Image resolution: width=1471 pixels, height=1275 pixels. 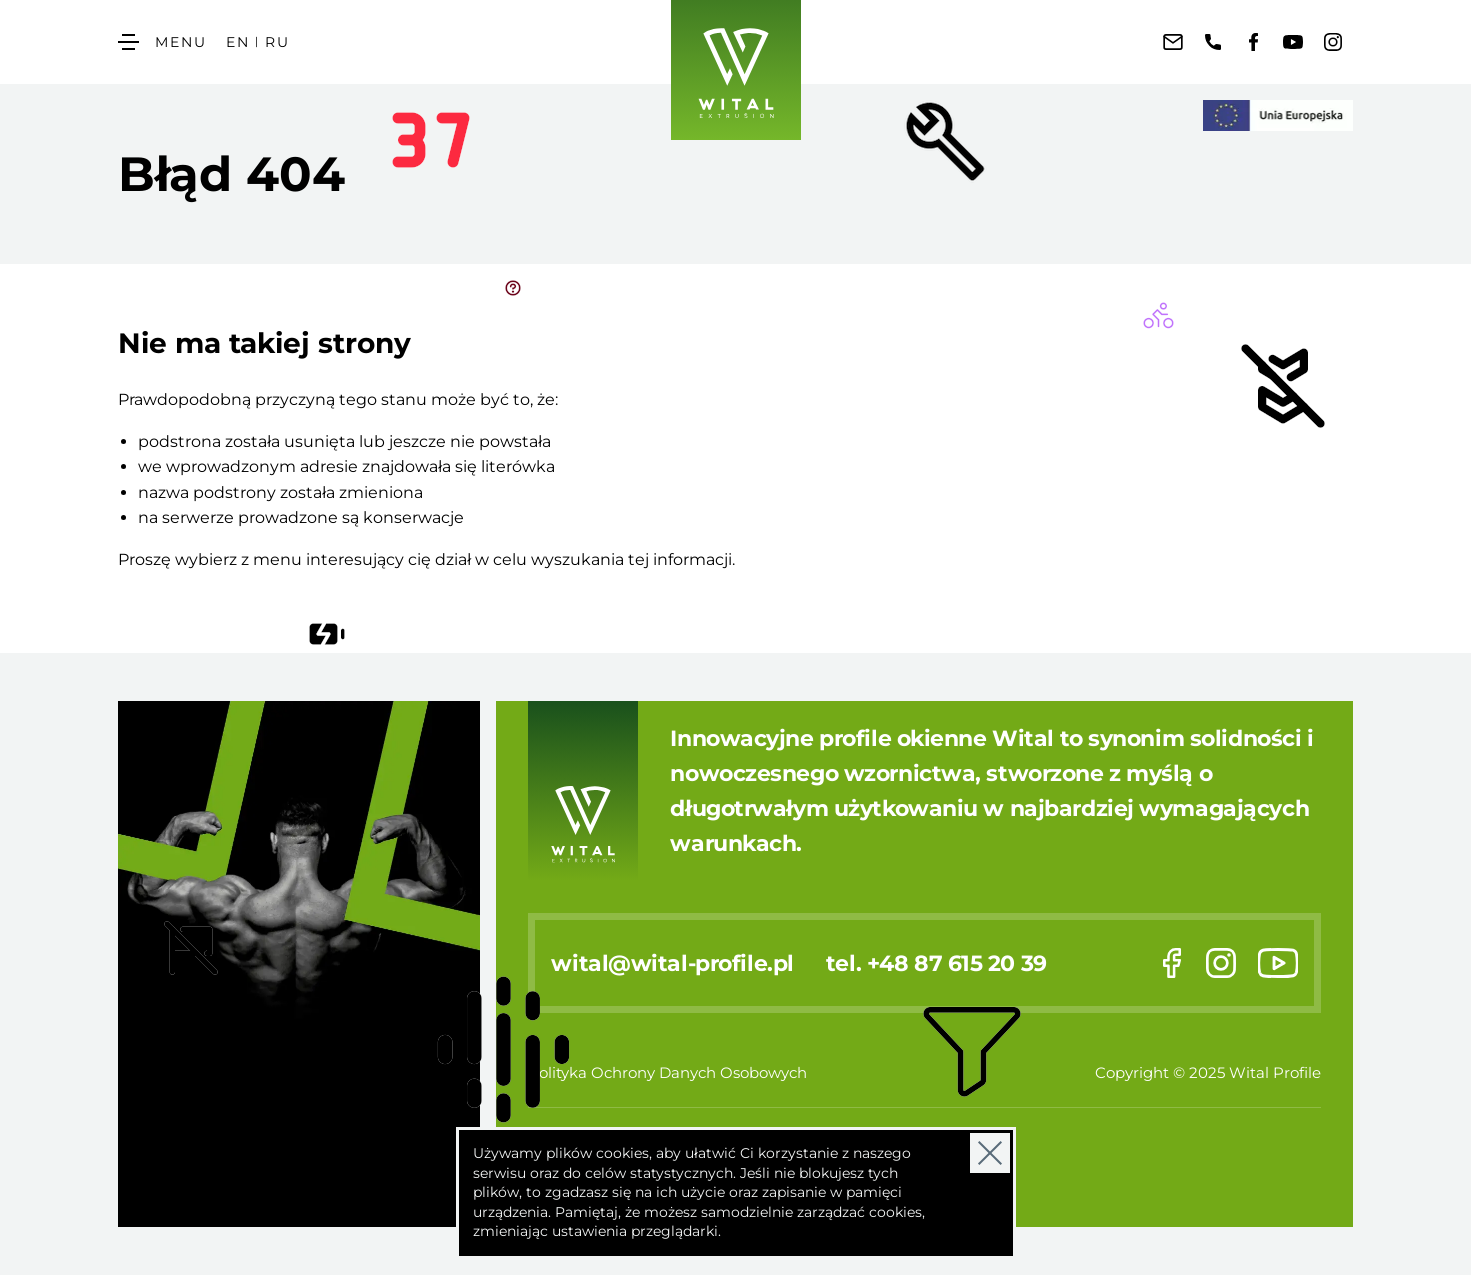 What do you see at coordinates (972, 1048) in the screenshot?
I see `filter or sort content` at bounding box center [972, 1048].